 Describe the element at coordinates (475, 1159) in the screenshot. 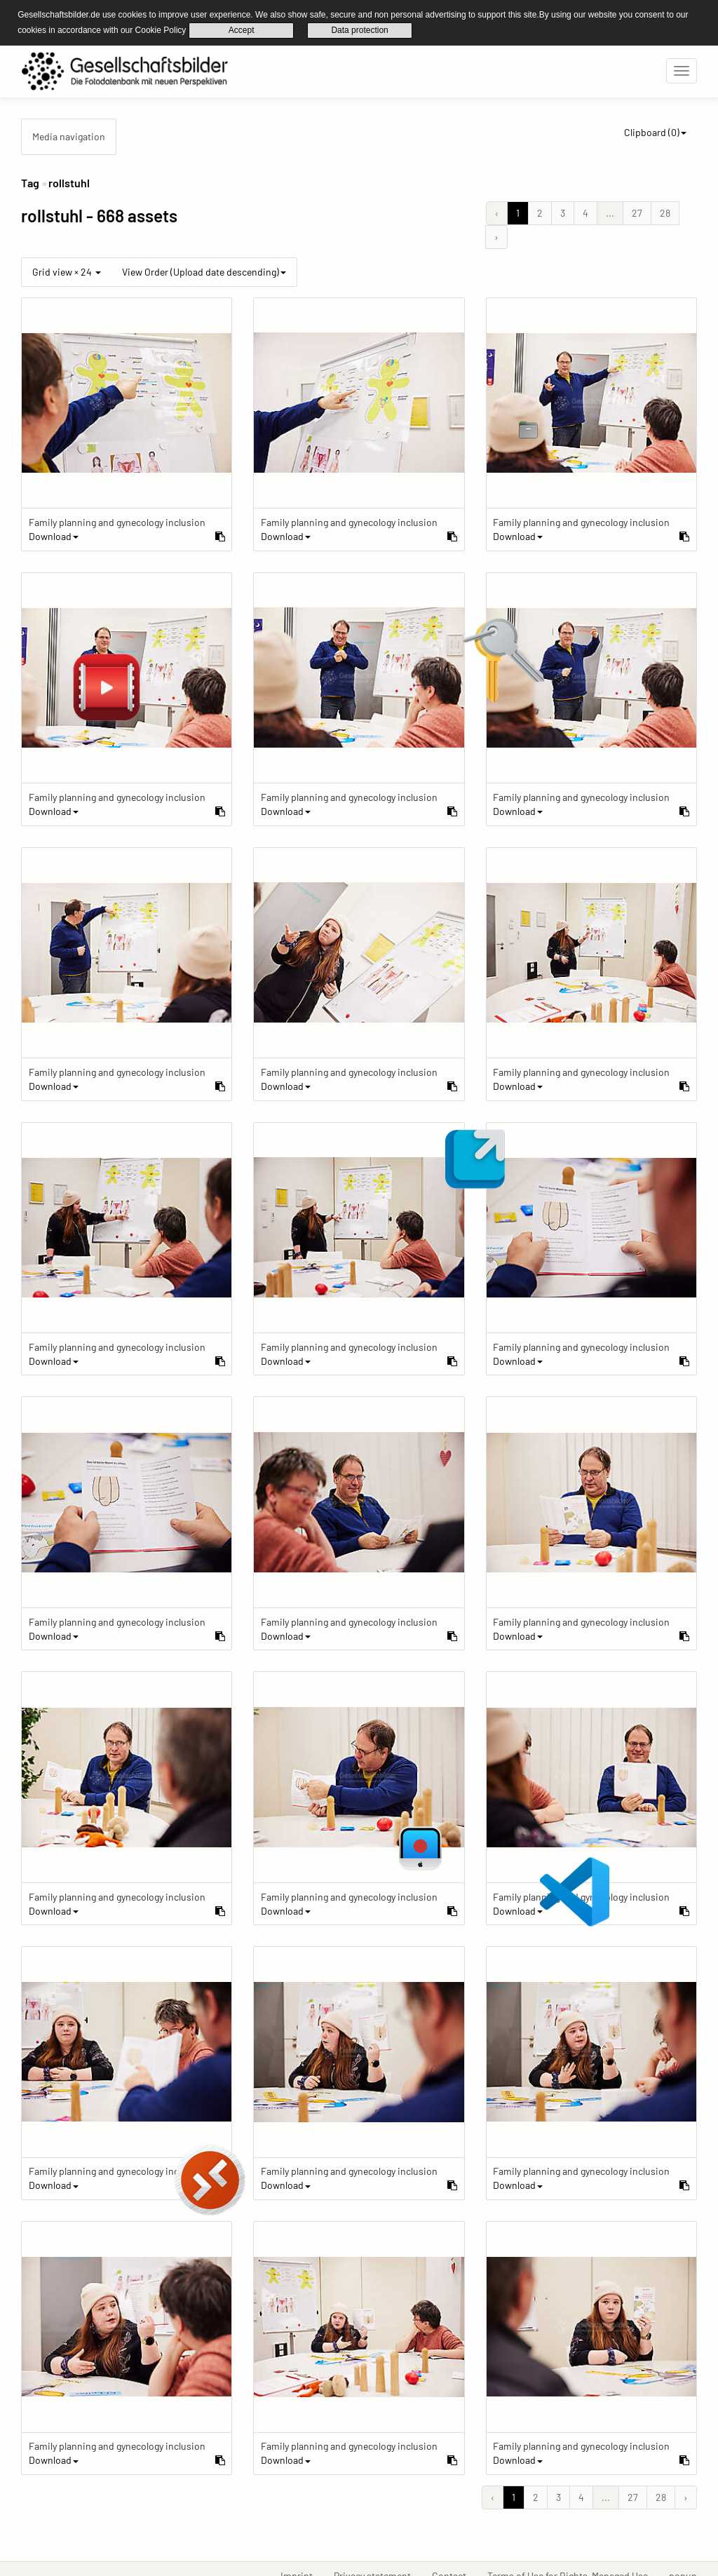

I see `open accessories or utility apps` at that location.